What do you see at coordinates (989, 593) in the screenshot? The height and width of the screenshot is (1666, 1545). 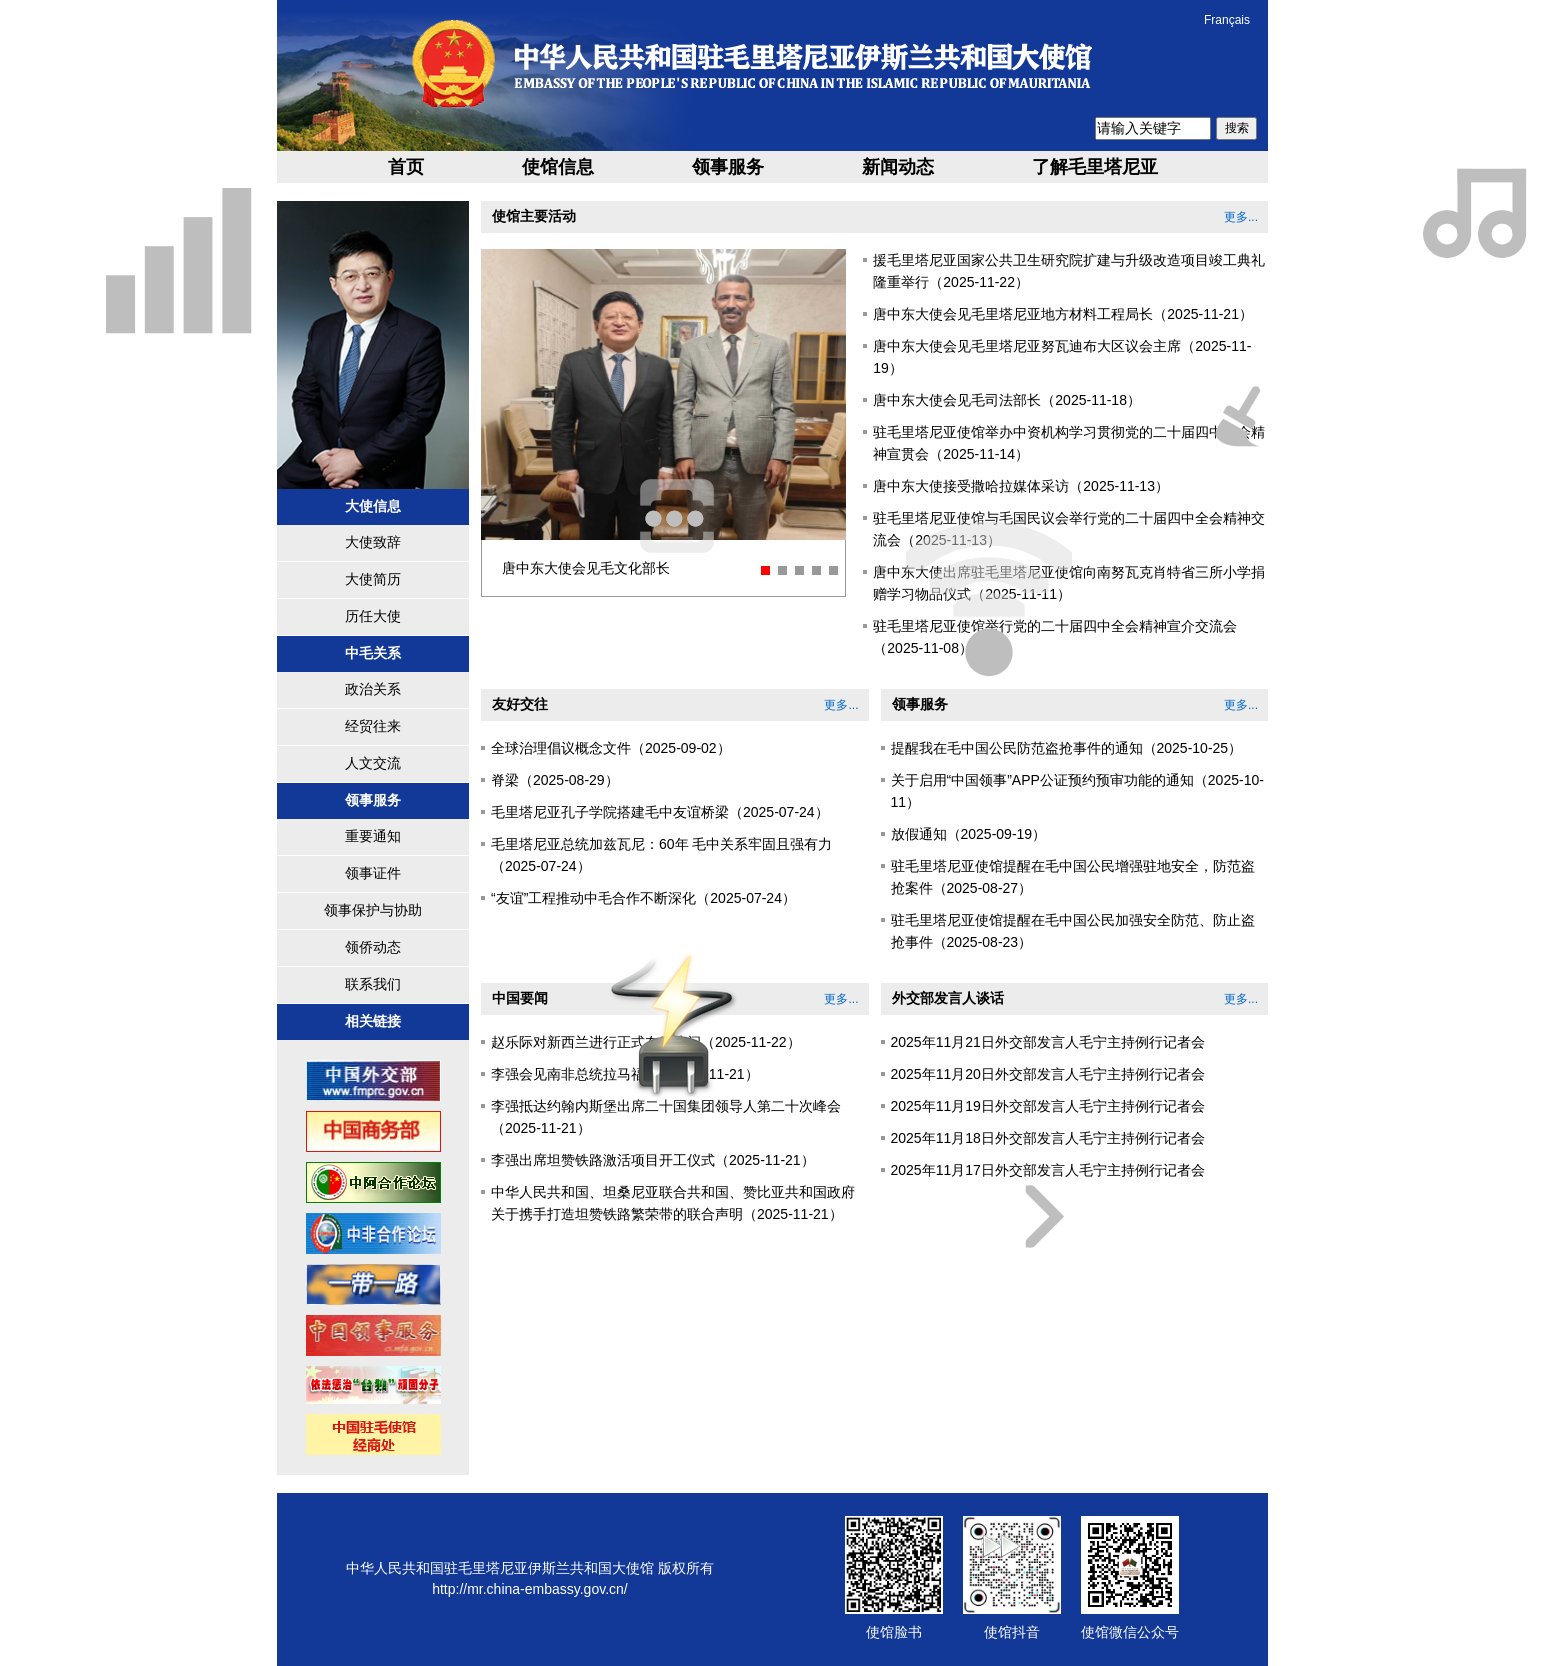 I see `indicates weak wireless network signal strength` at bounding box center [989, 593].